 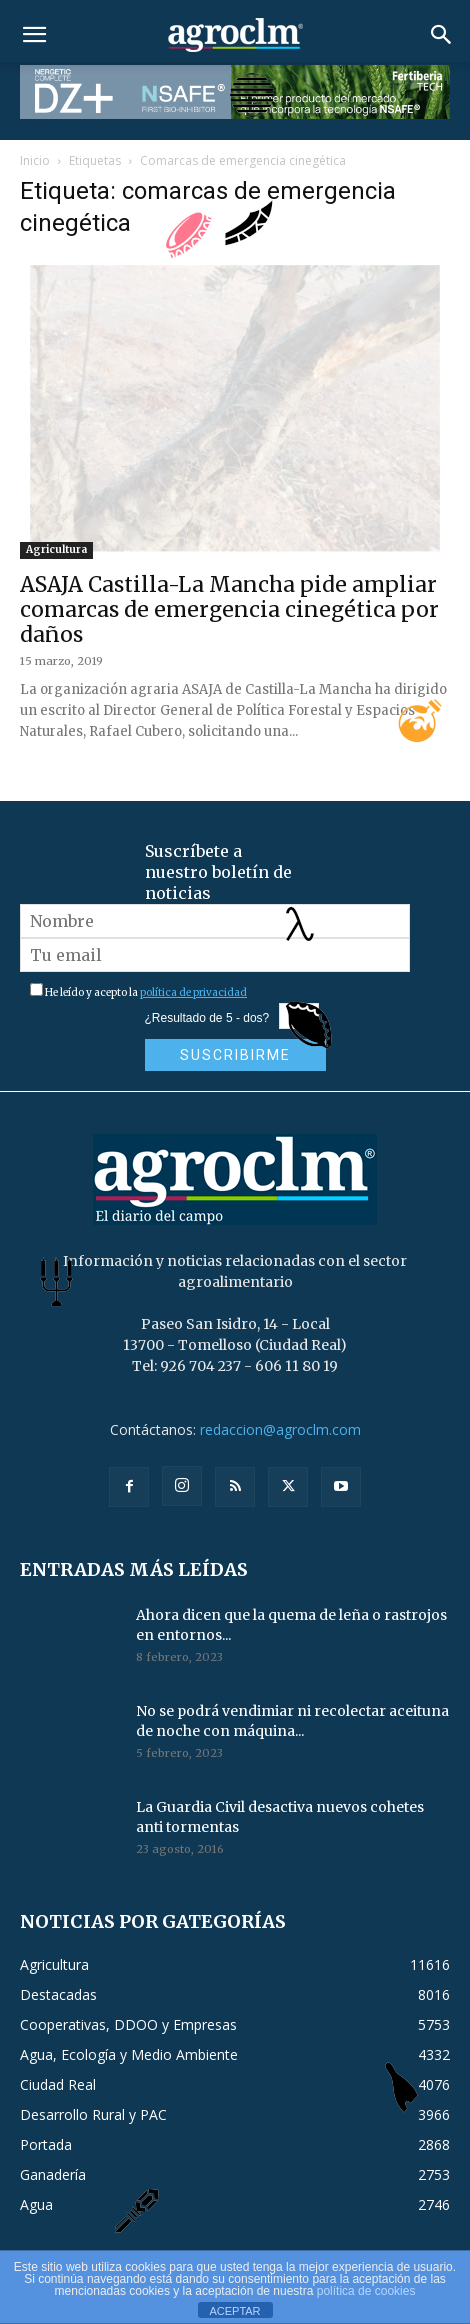 I want to click on access lambda or serverless function settings, so click(x=299, y=924).